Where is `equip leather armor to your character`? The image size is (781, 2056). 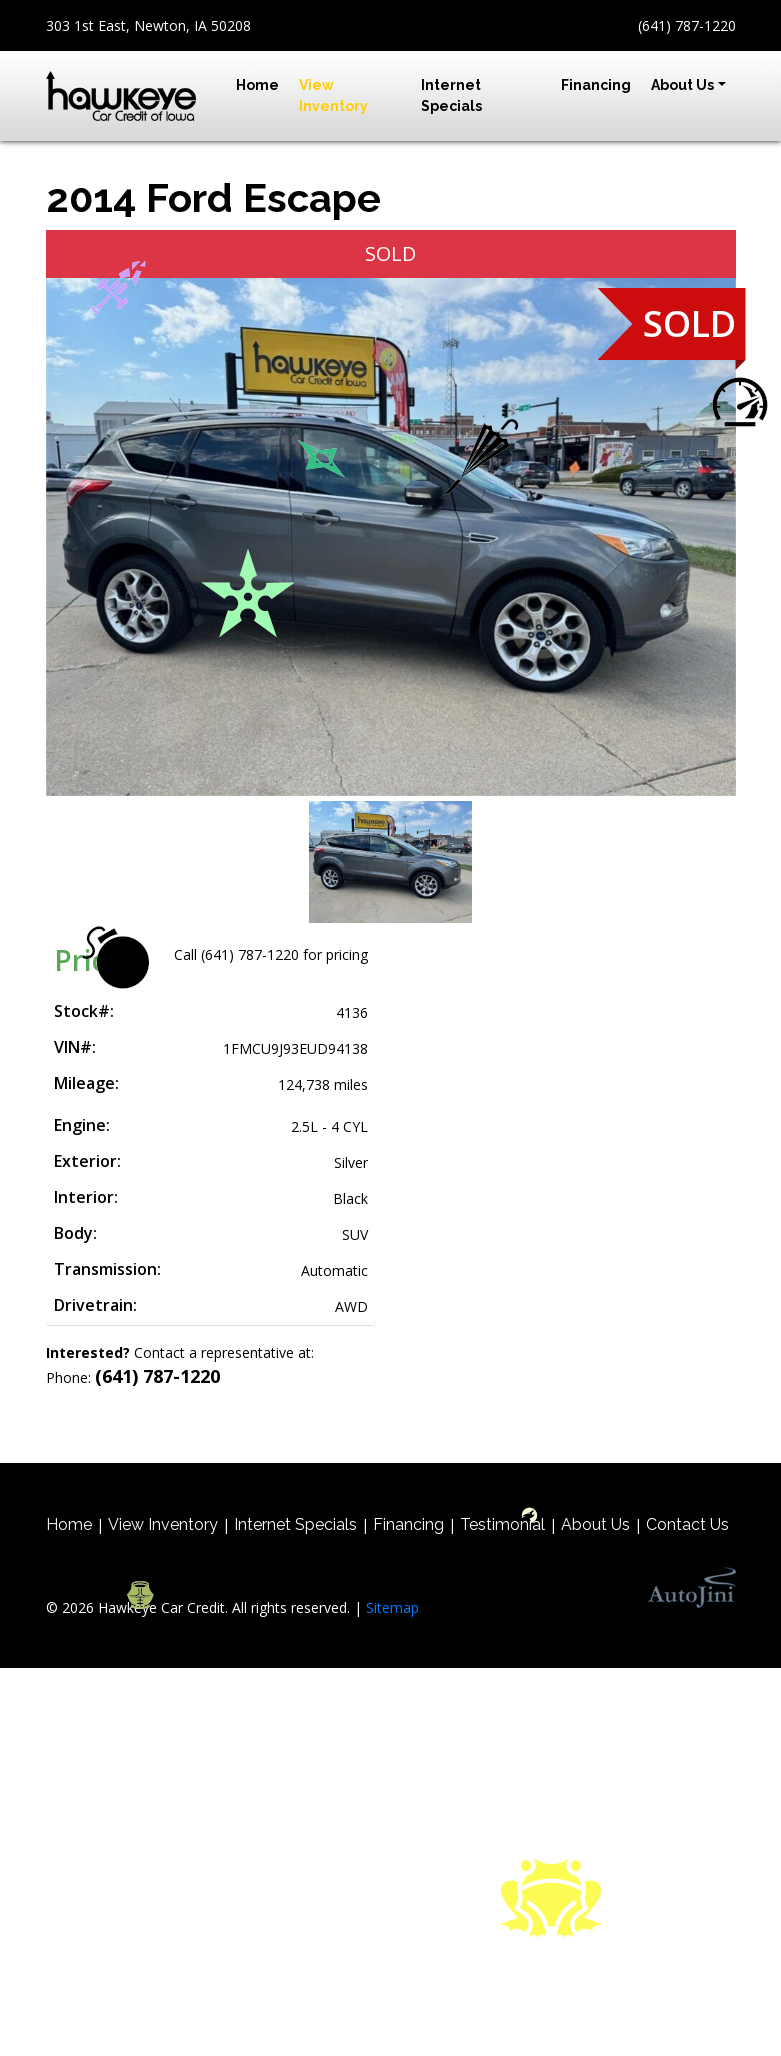 equip leather armor to your character is located at coordinates (140, 1595).